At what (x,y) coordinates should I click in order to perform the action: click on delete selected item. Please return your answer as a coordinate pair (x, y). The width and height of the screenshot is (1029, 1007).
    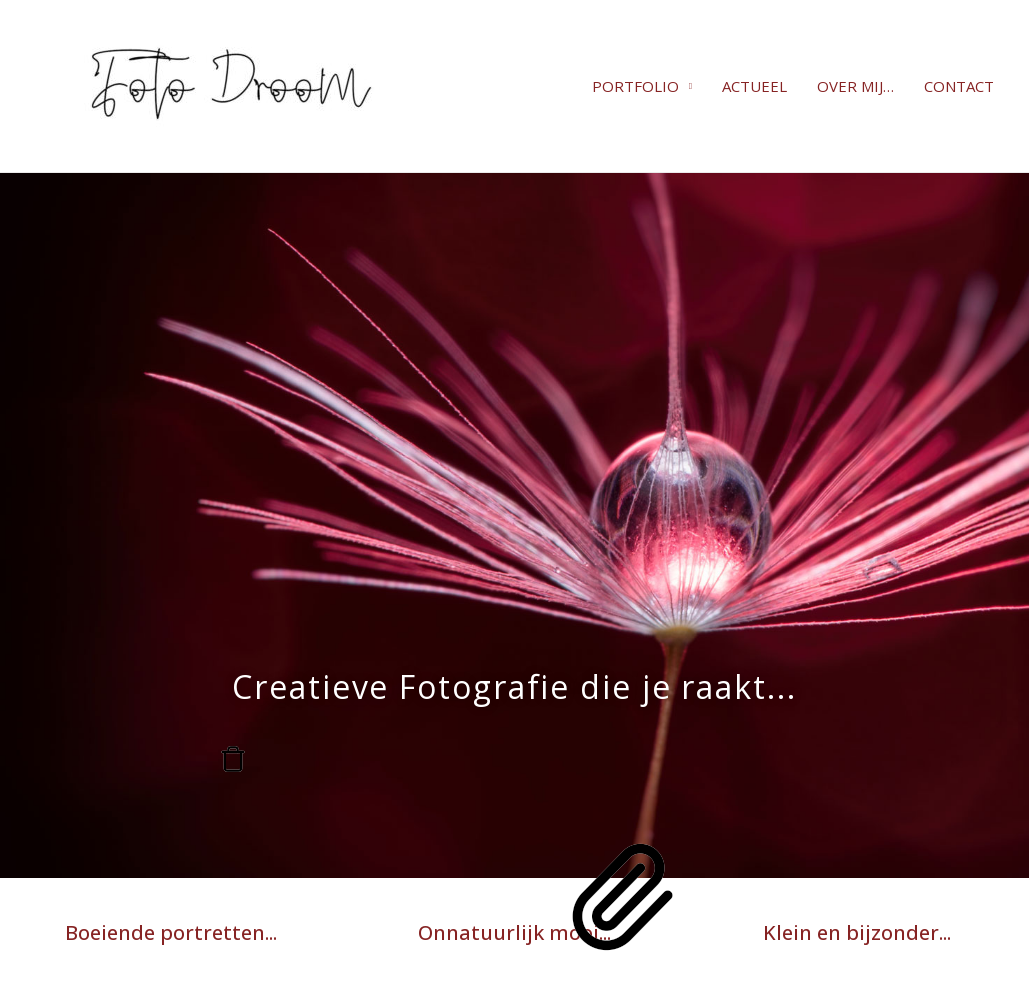
    Looking at the image, I should click on (233, 759).